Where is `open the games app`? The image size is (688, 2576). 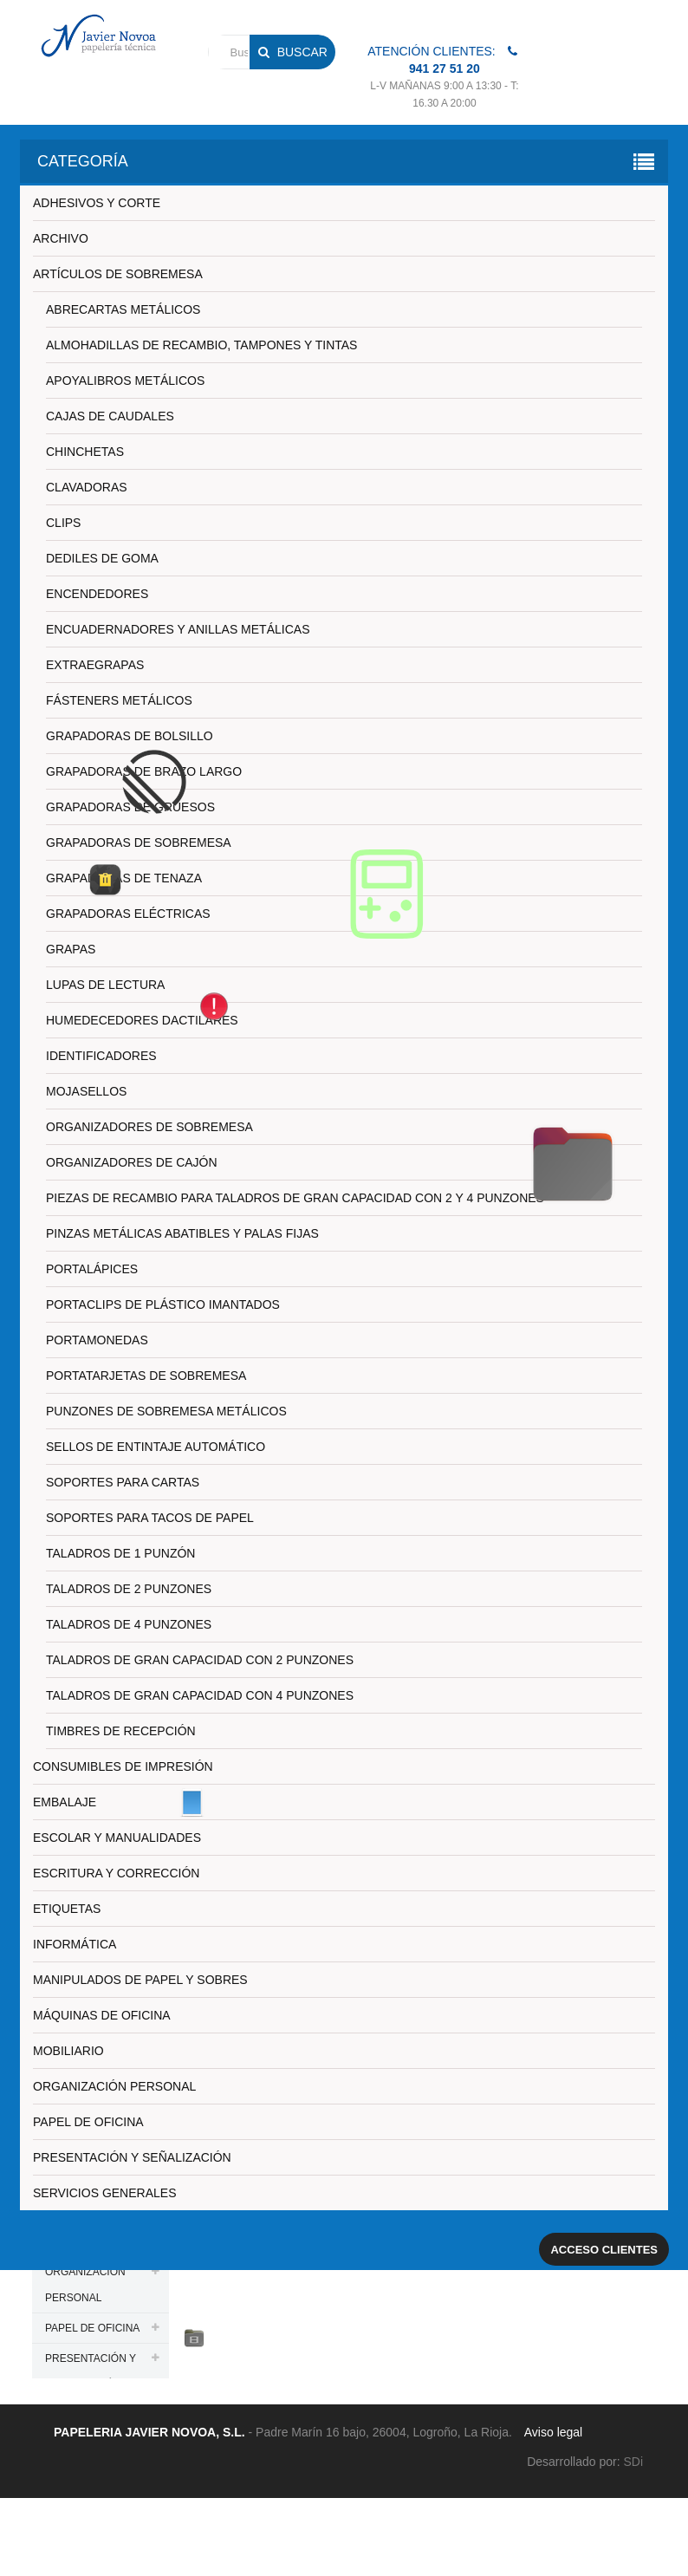
open the games app is located at coordinates (389, 894).